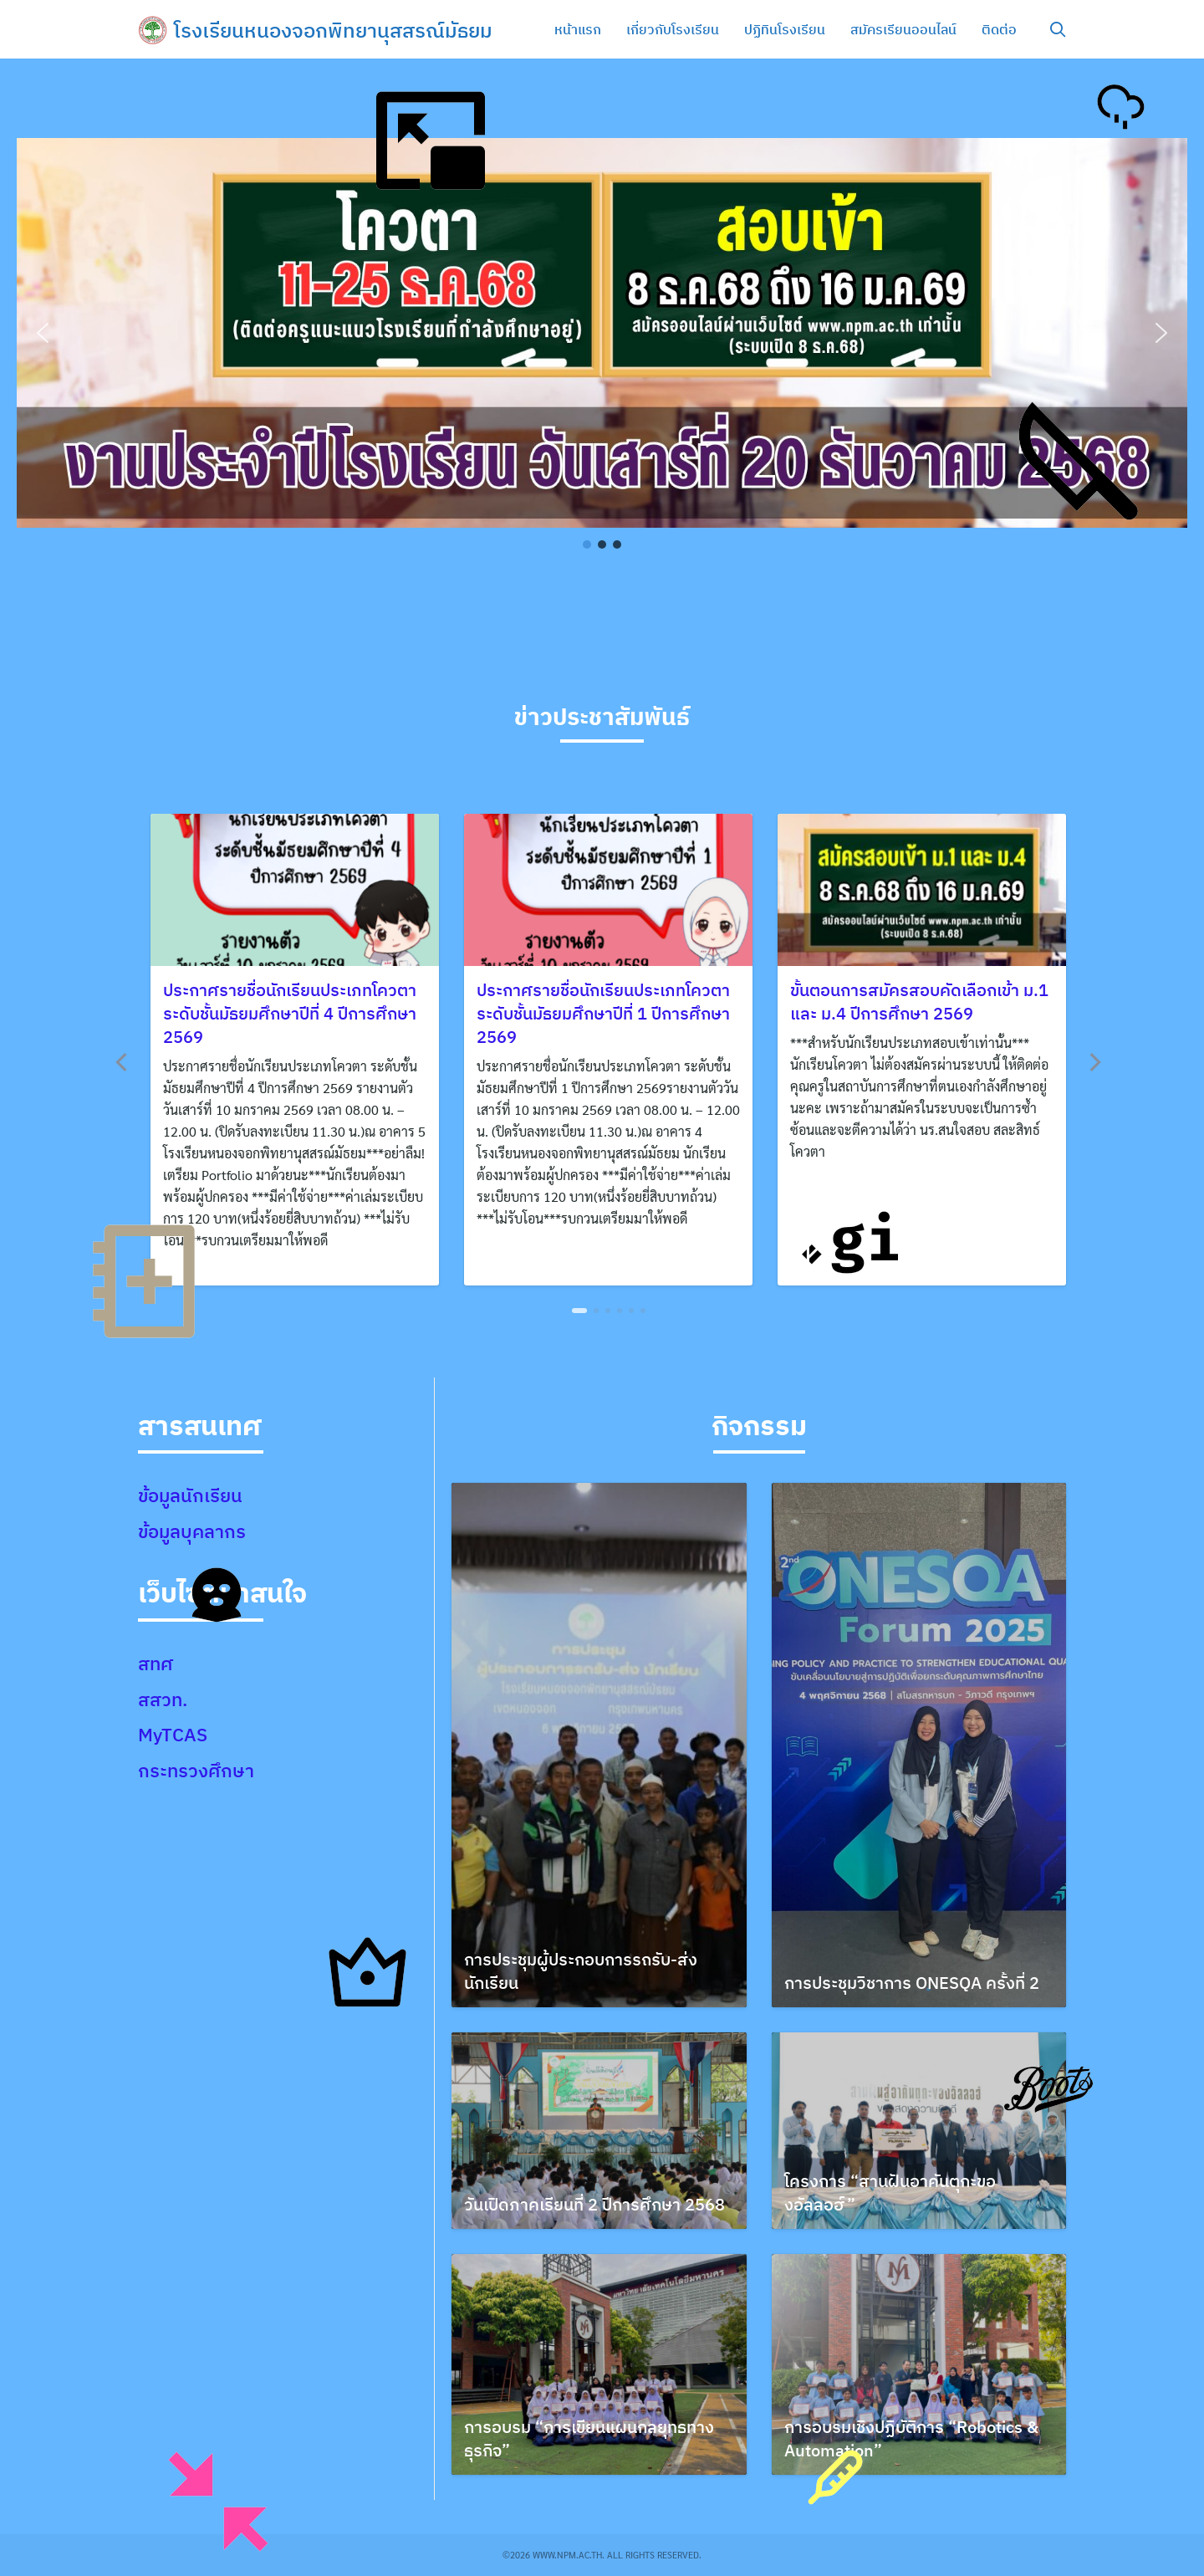  I want to click on indicates light rain or drizzle conditions, so click(1120, 105).